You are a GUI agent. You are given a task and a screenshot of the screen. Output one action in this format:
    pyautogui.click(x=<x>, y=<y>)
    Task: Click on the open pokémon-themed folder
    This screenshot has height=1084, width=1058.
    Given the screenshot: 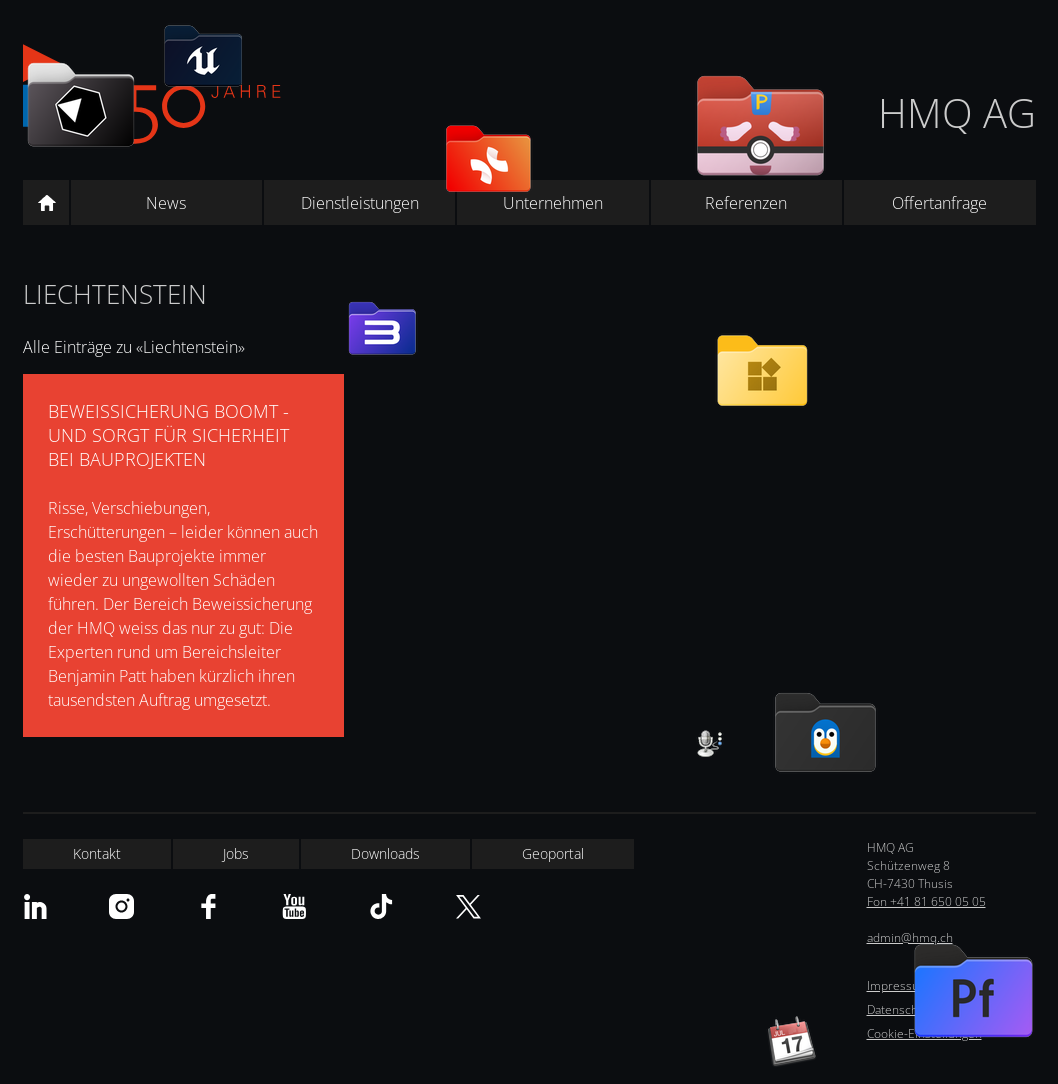 What is the action you would take?
    pyautogui.click(x=760, y=129)
    